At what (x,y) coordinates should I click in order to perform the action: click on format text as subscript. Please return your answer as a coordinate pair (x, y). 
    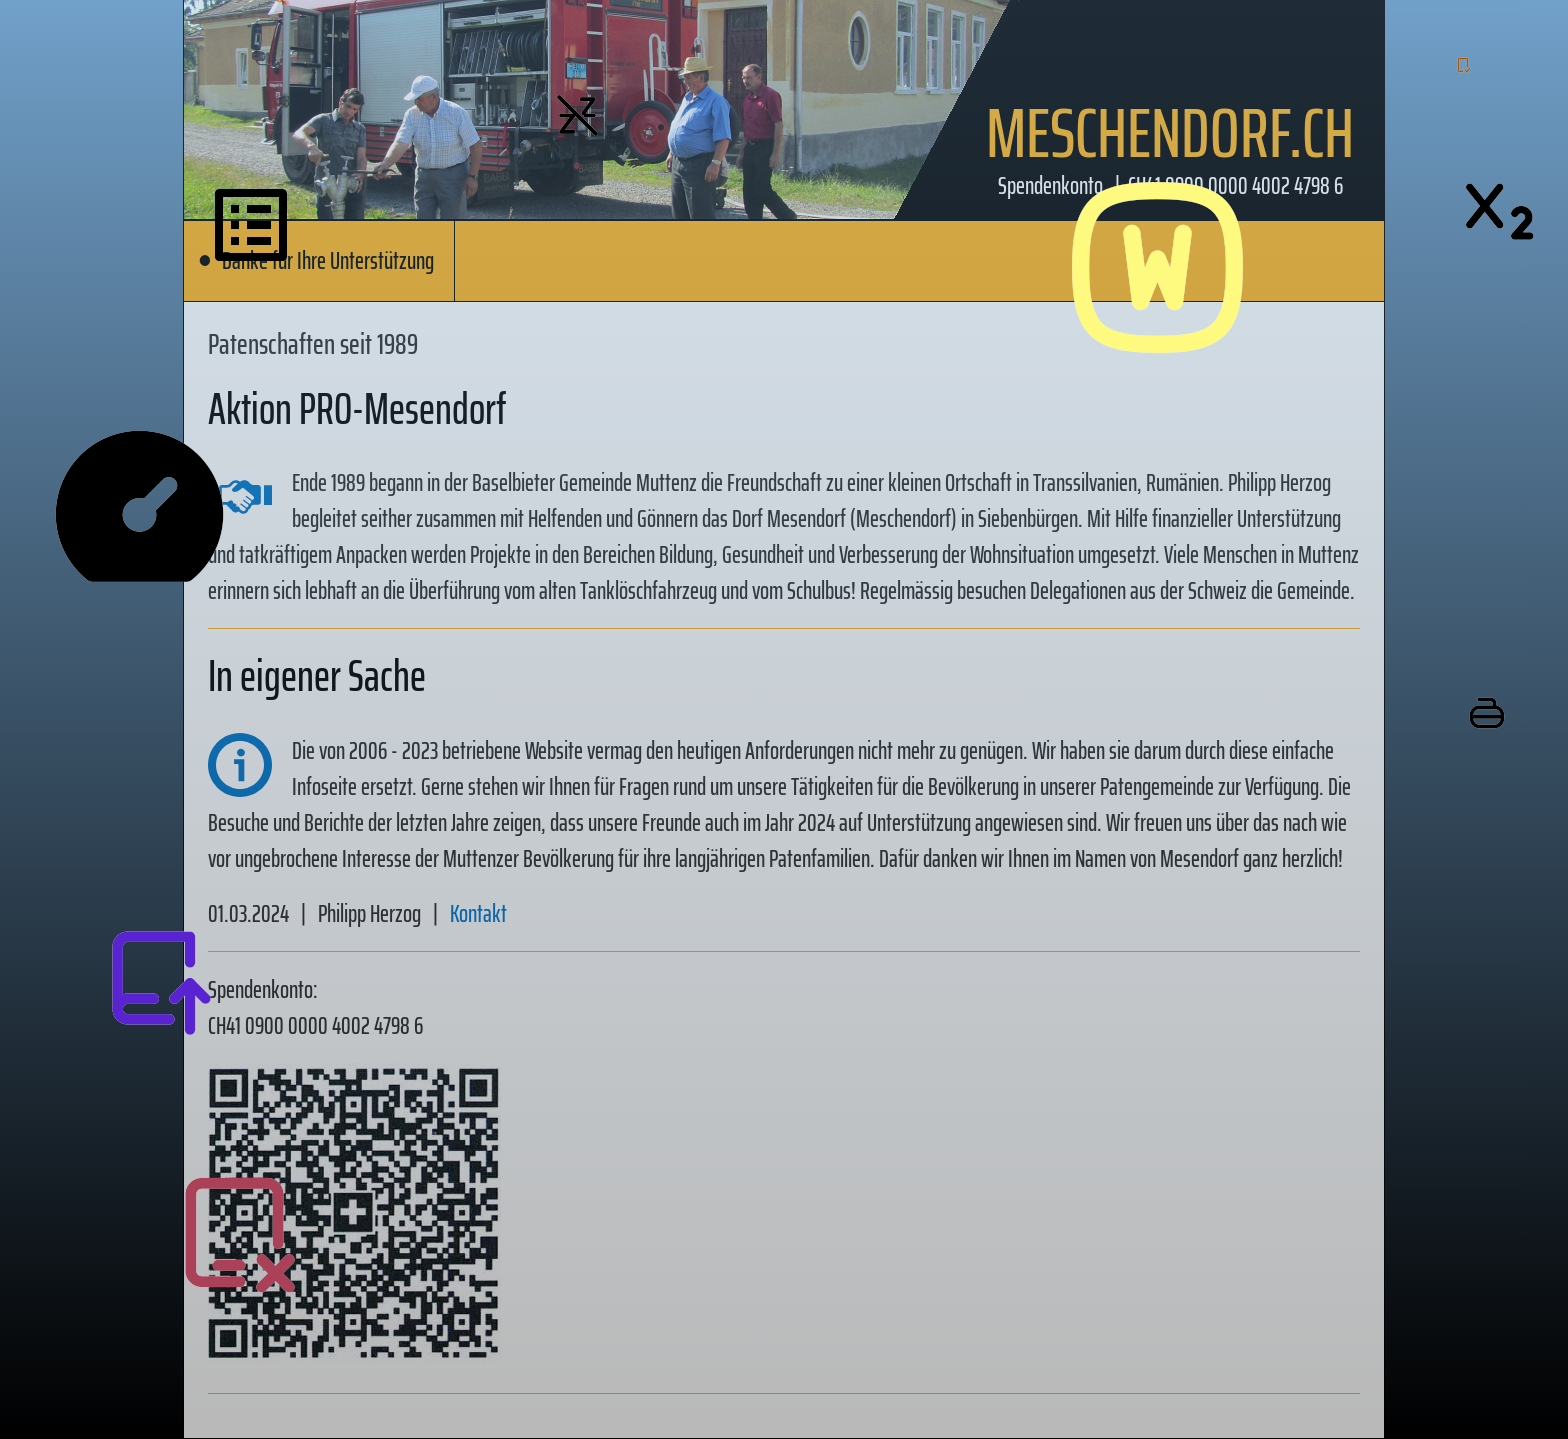
    Looking at the image, I should click on (1496, 206).